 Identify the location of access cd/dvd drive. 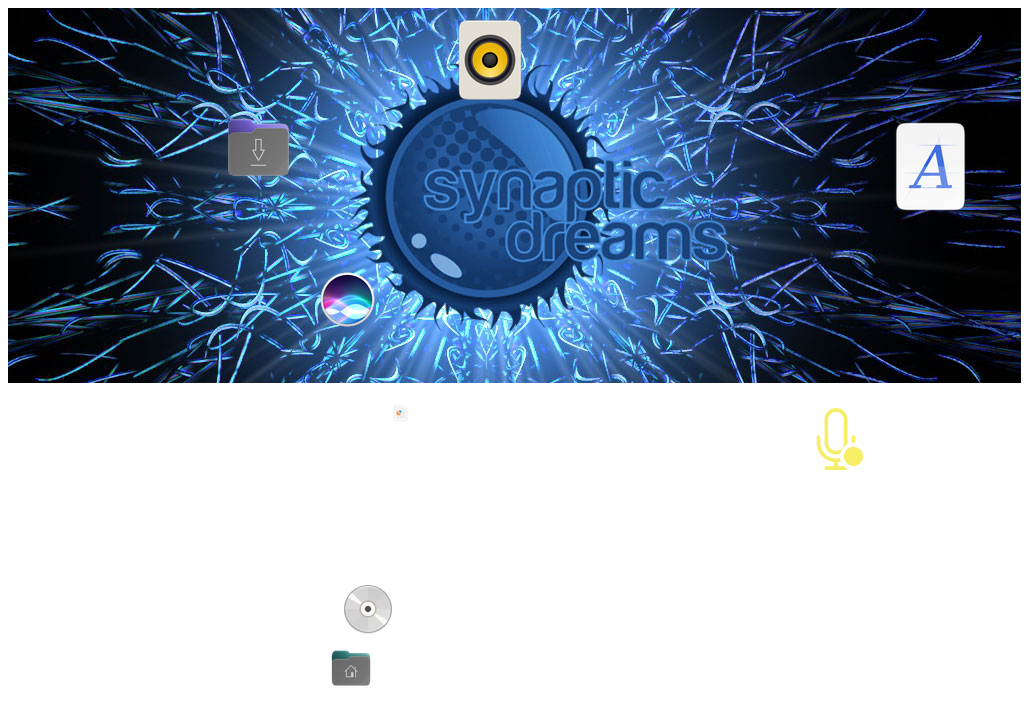
(368, 609).